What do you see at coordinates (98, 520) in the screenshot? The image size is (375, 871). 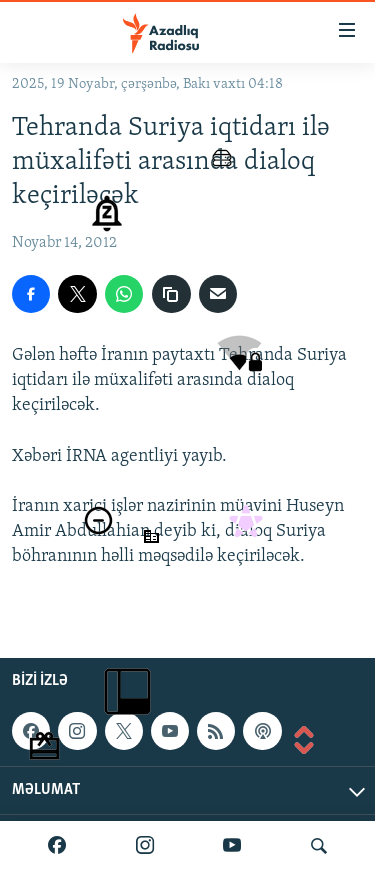 I see `remove an item from a list or cart` at bounding box center [98, 520].